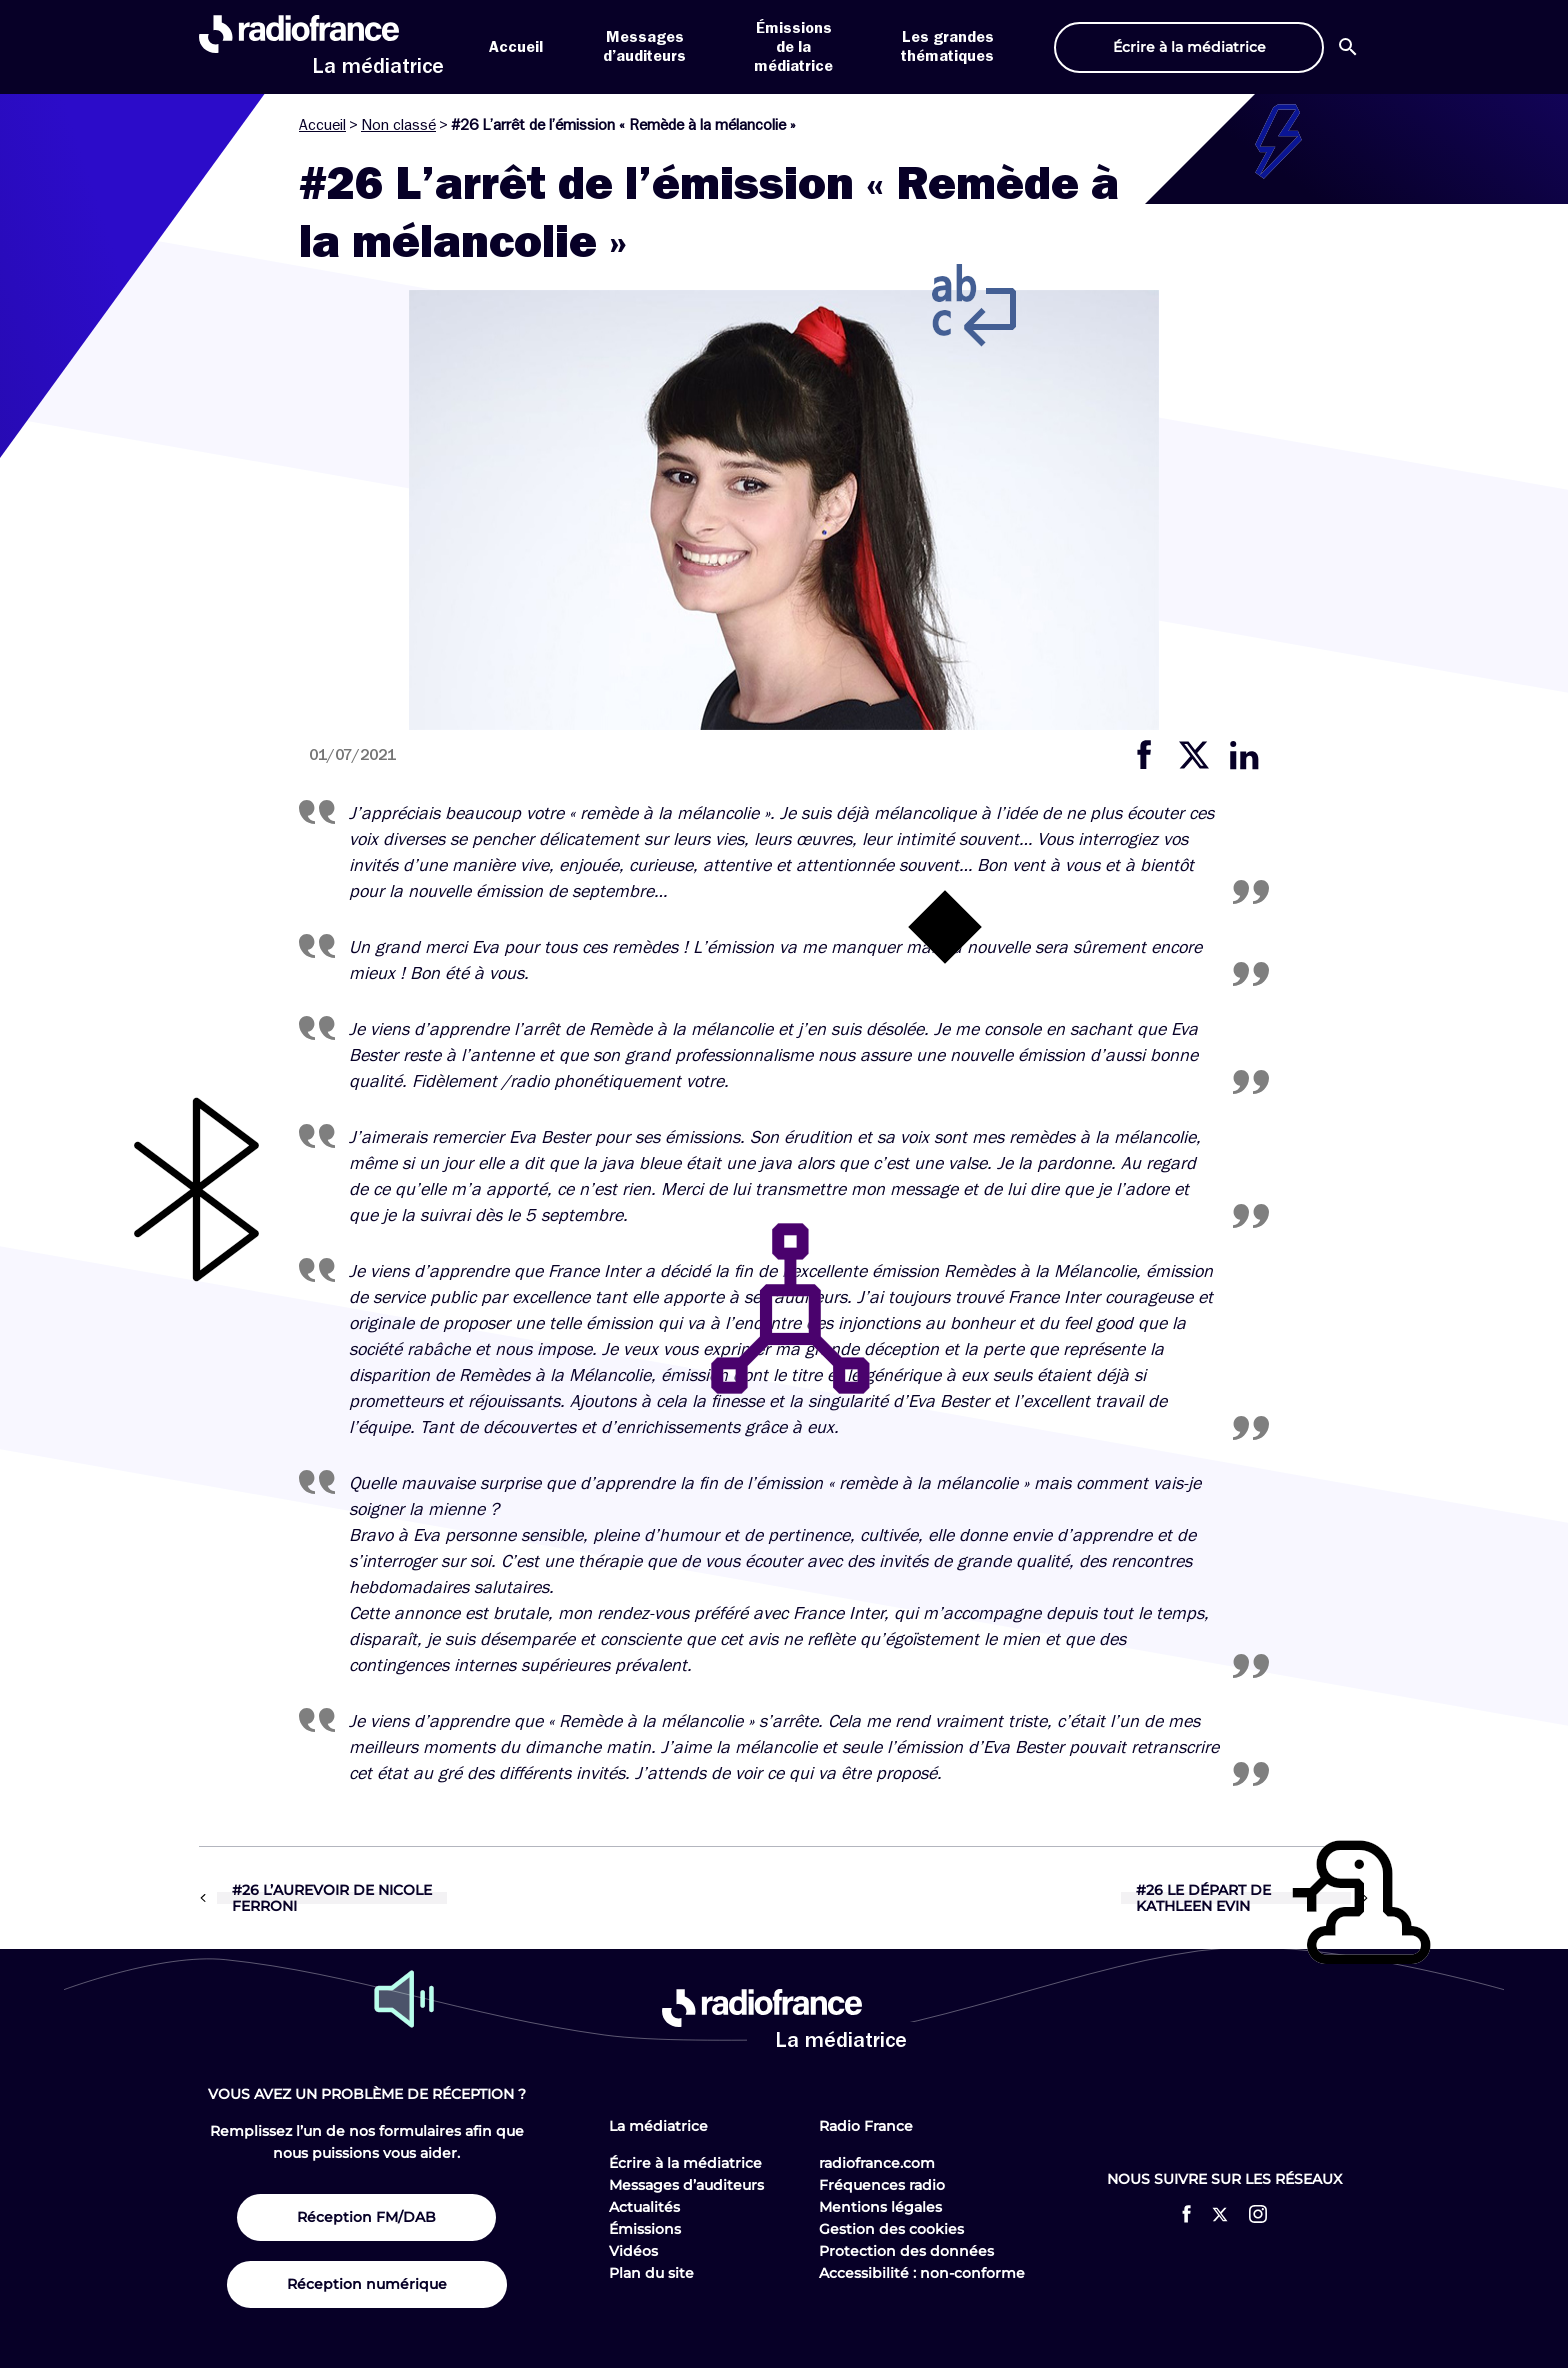  I want to click on indicates an event or event handler in code, so click(1276, 141).